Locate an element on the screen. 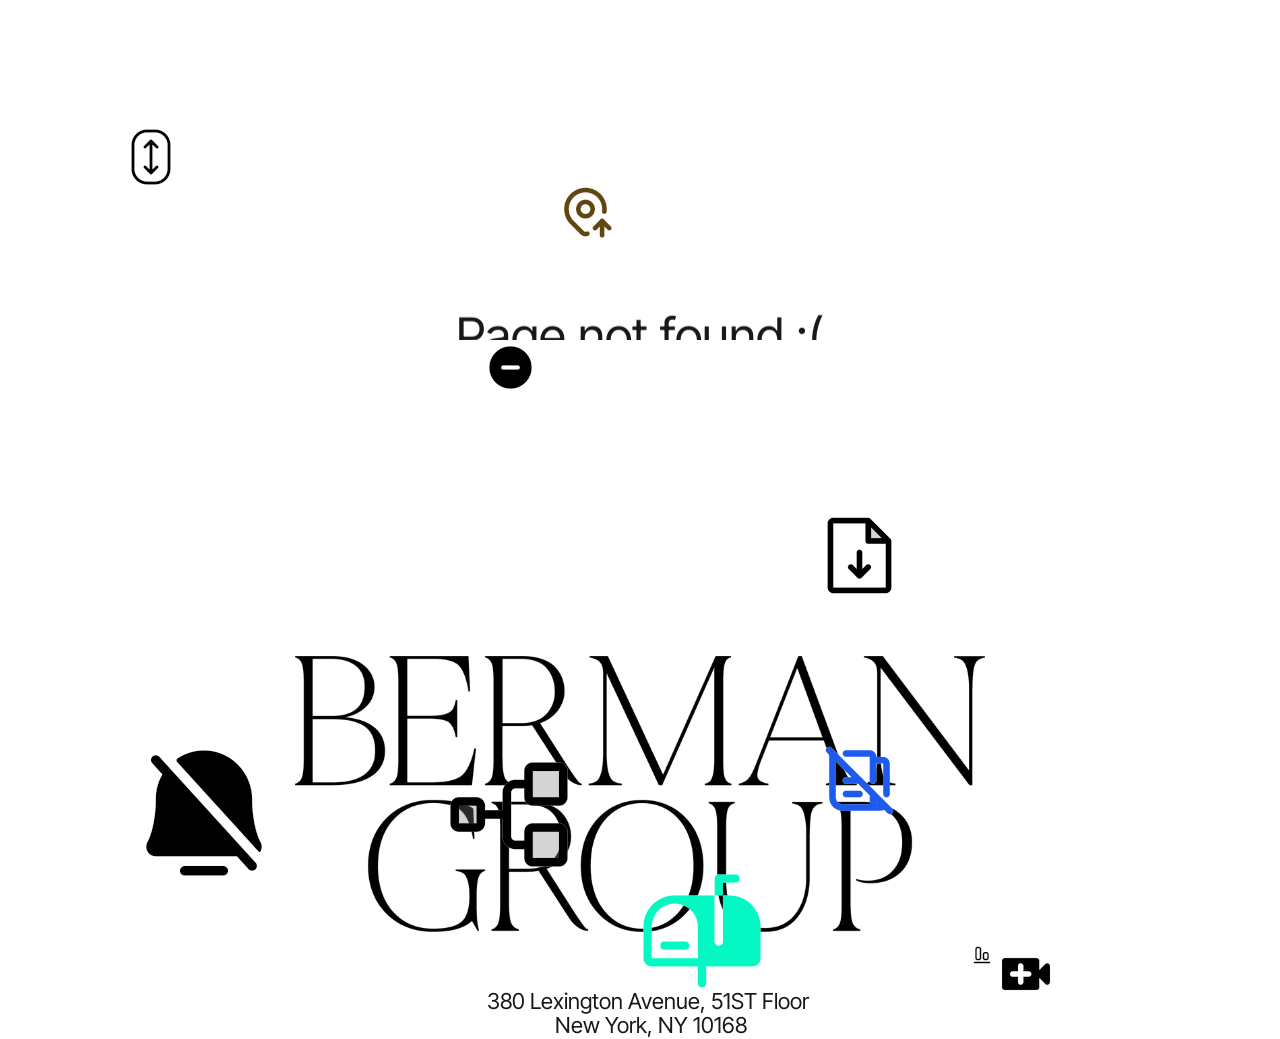 Image resolution: width=1280 pixels, height=1039 pixels. access your mailbox or inbox is located at coordinates (702, 933).